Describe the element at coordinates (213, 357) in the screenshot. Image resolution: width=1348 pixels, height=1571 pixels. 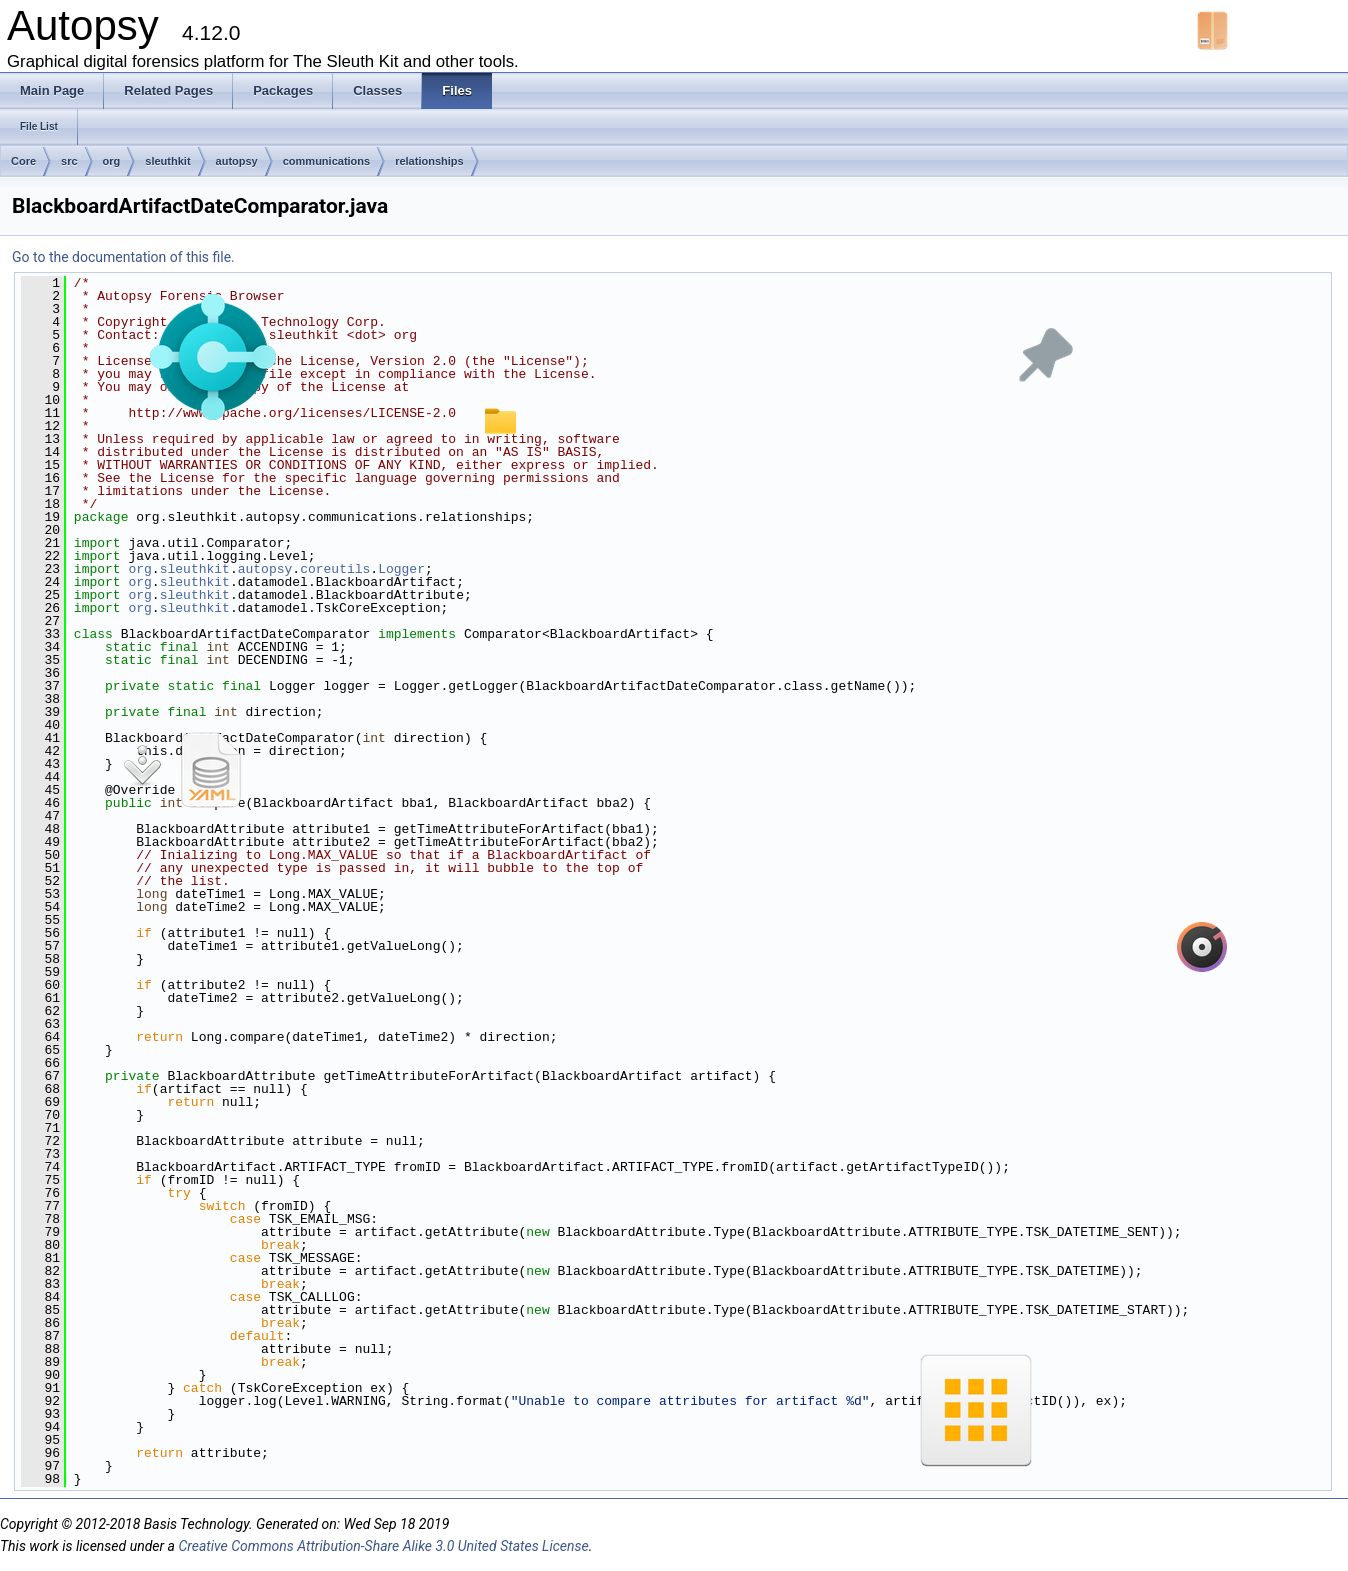
I see `open central app for managing connected devices` at that location.